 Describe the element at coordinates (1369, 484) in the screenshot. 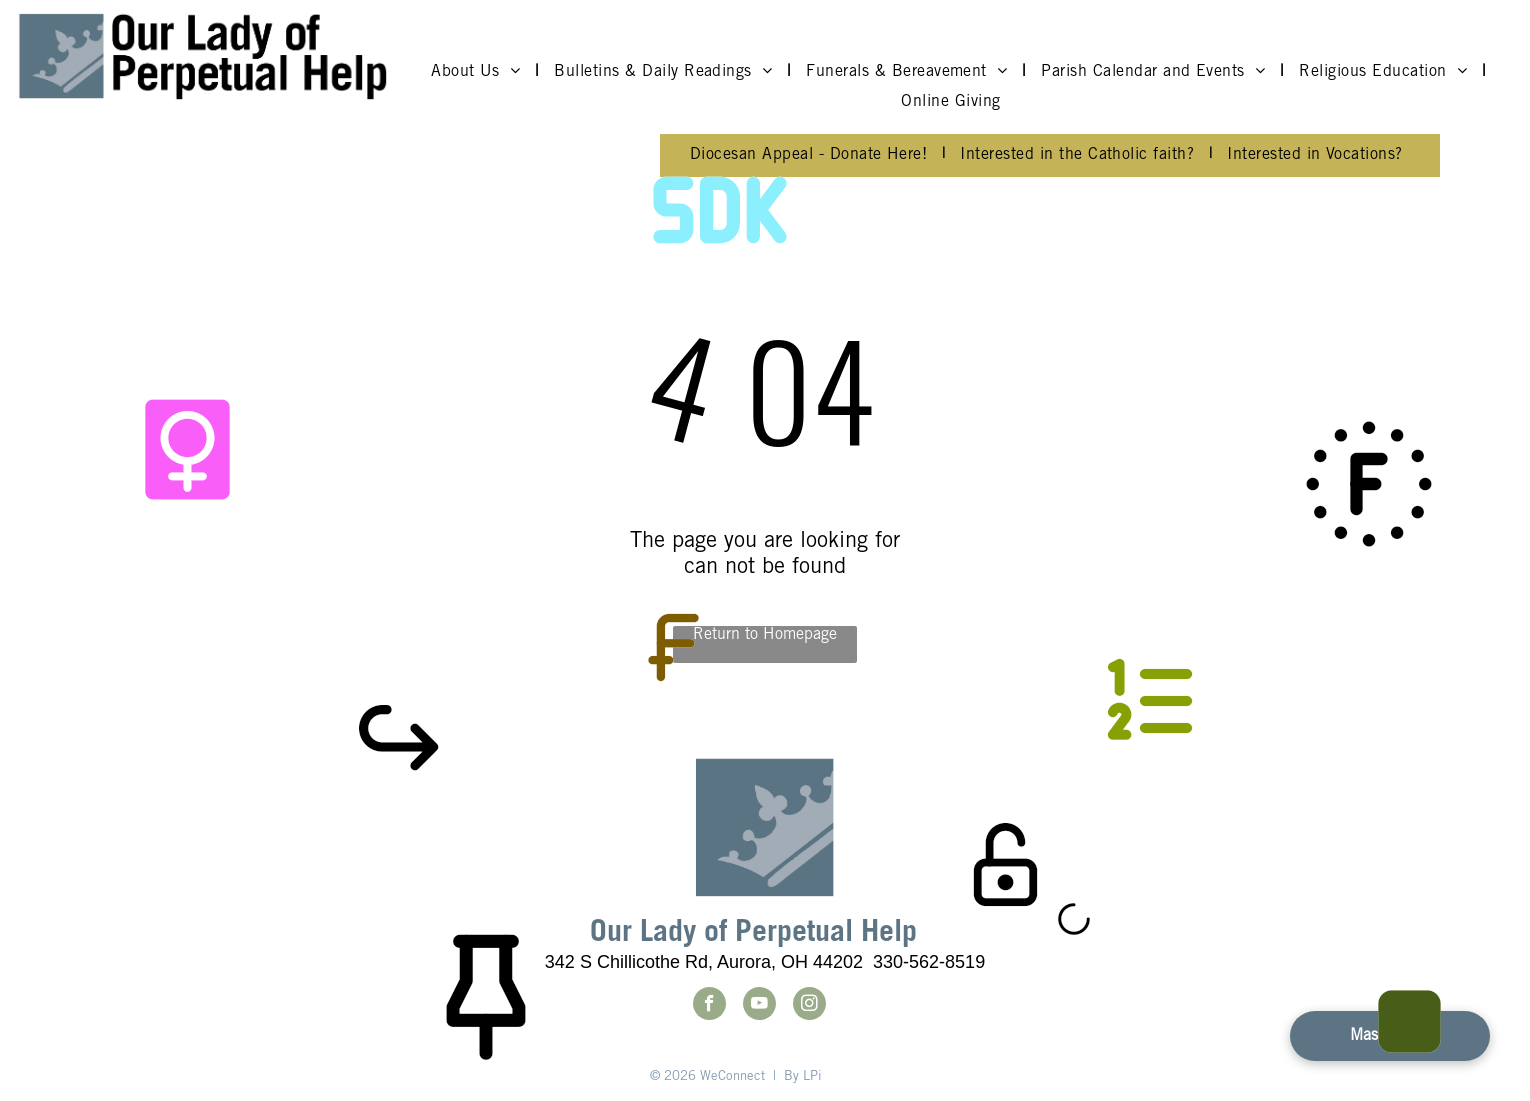

I see `indicates a draft or pending Facebook connection` at that location.